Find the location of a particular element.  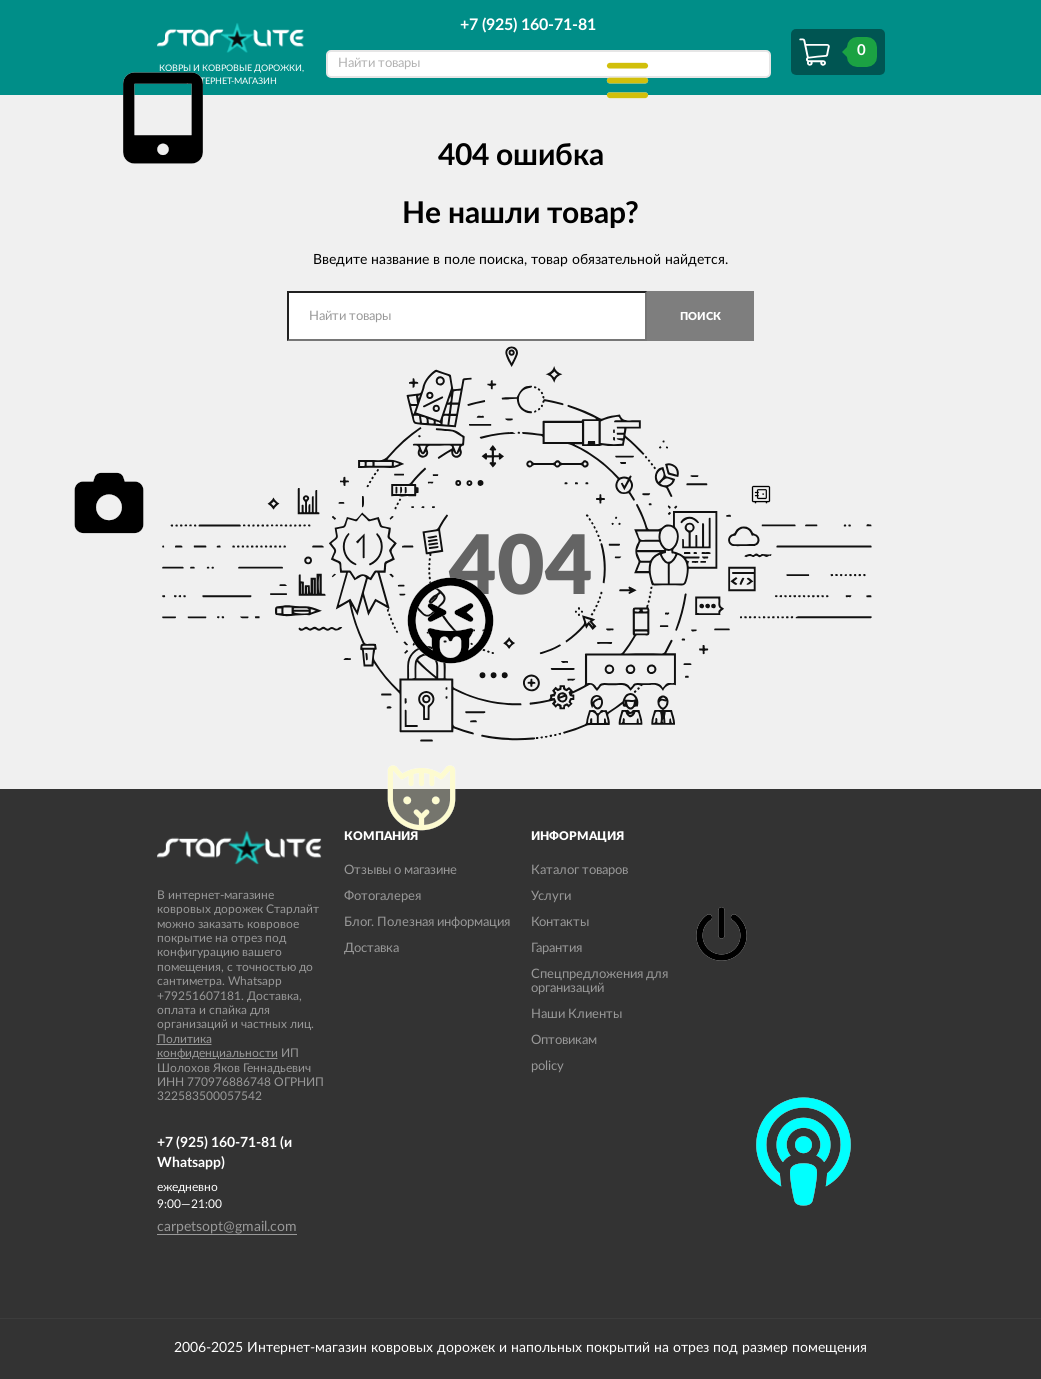

take a photo is located at coordinates (109, 503).